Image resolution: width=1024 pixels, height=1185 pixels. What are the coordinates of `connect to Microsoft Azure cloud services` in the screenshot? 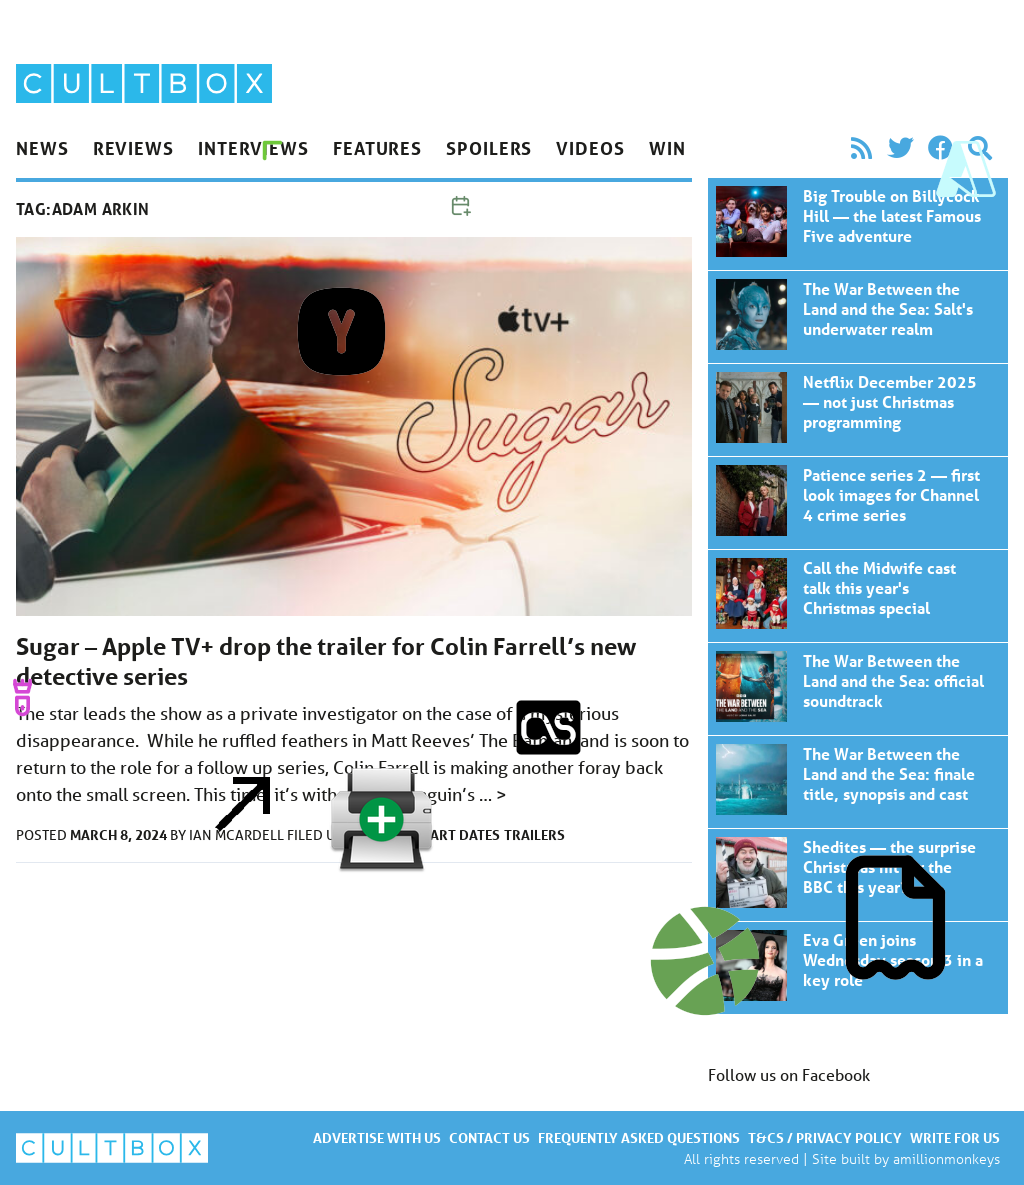 It's located at (966, 169).